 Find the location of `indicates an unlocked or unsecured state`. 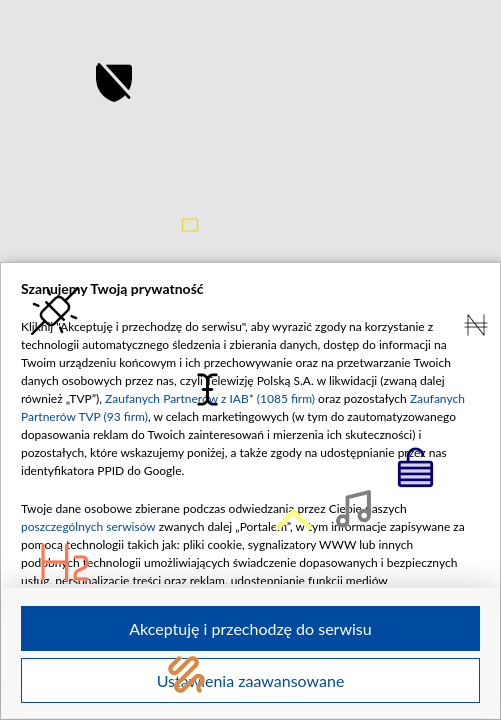

indicates an unlocked or unsecured state is located at coordinates (415, 469).